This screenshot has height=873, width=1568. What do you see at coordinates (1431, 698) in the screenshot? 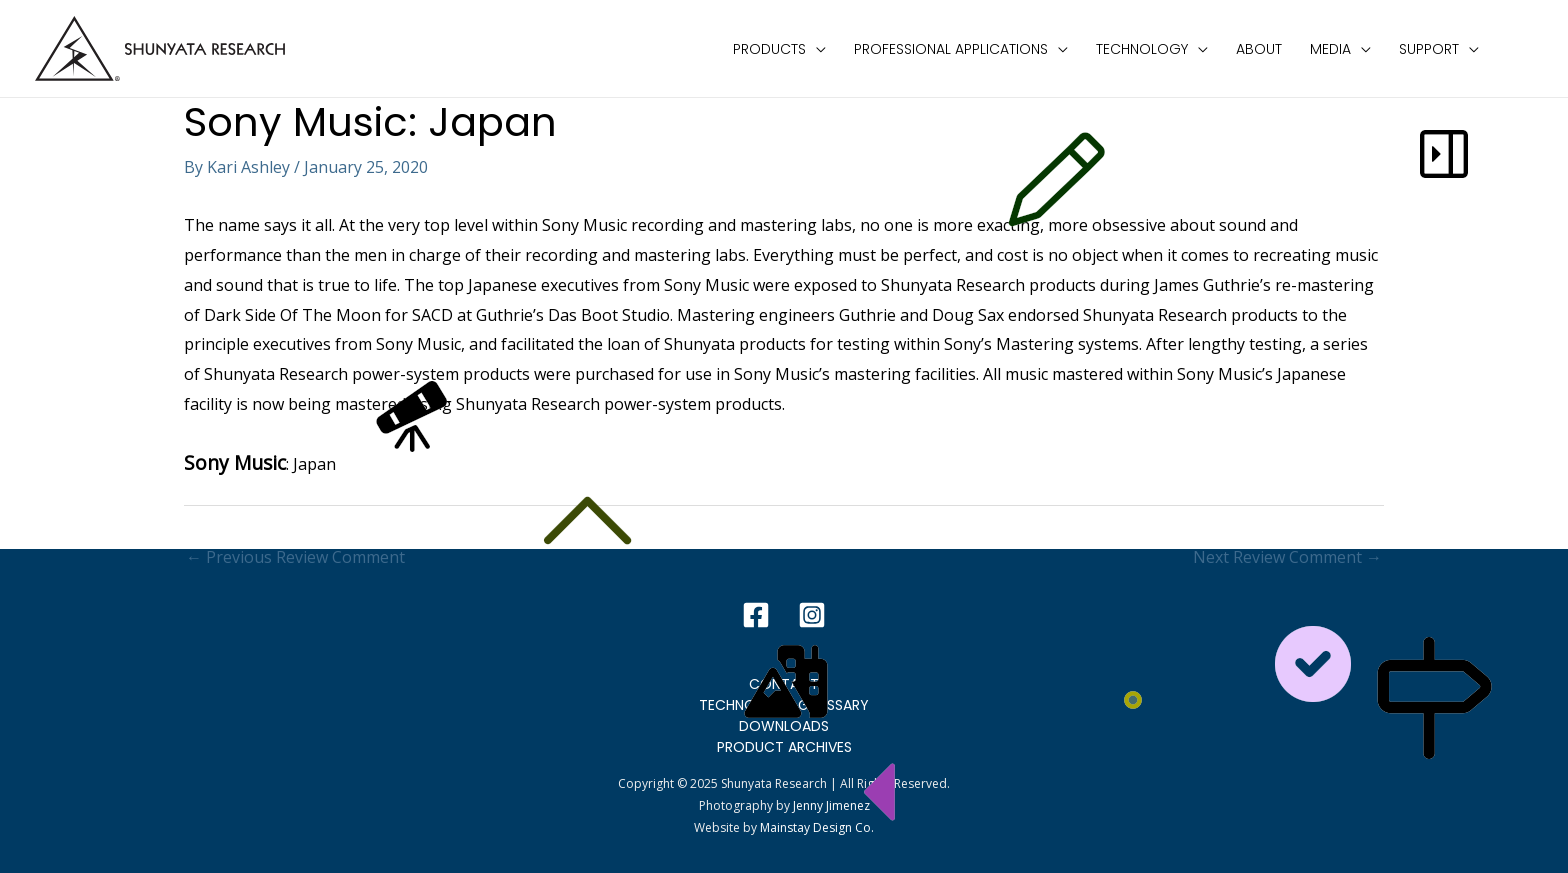
I see `view project milestones` at bounding box center [1431, 698].